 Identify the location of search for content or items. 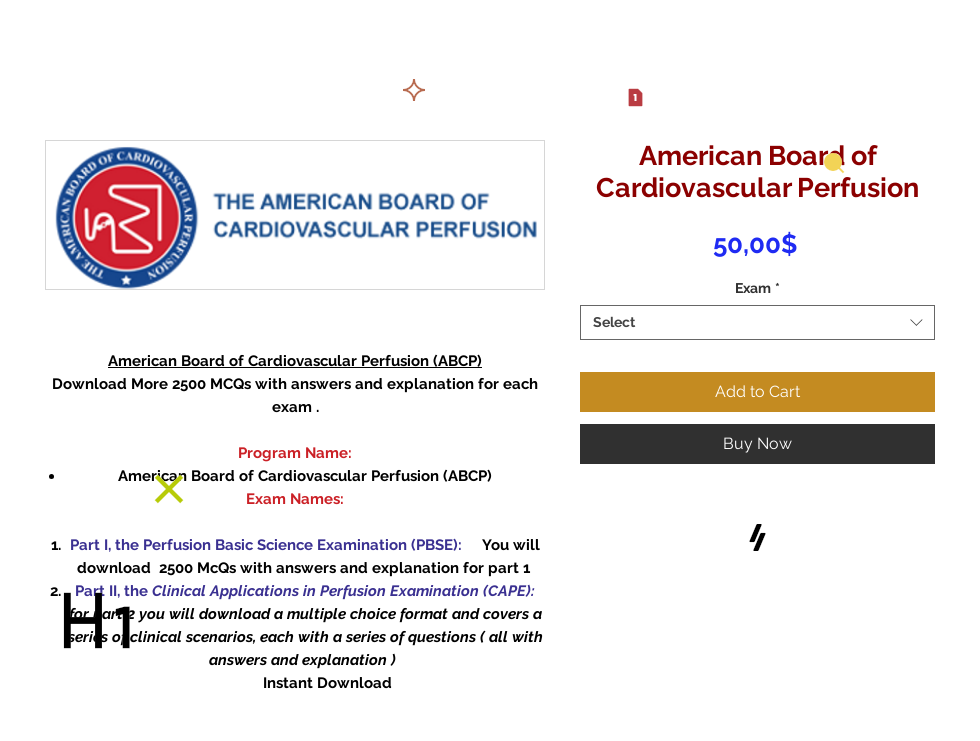
(834, 163).